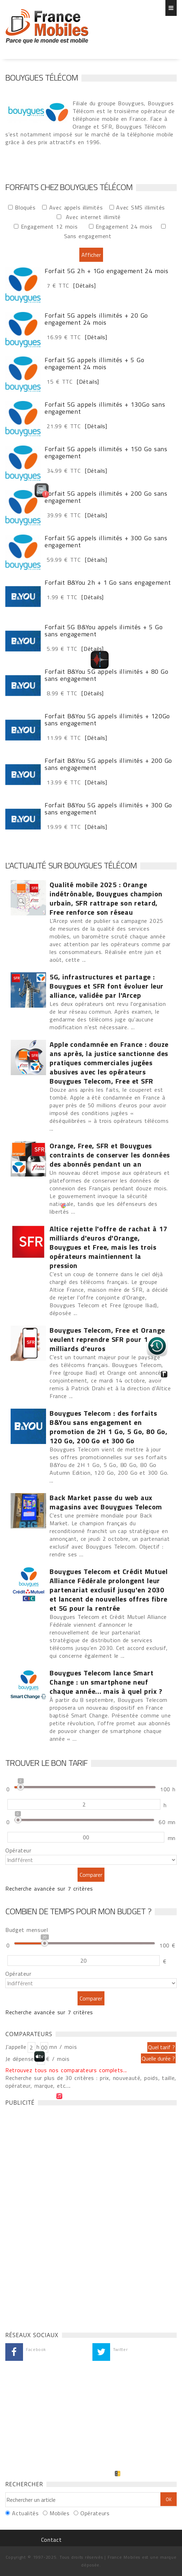  What do you see at coordinates (118, 2474) in the screenshot?
I see `open the calculator app` at bounding box center [118, 2474].